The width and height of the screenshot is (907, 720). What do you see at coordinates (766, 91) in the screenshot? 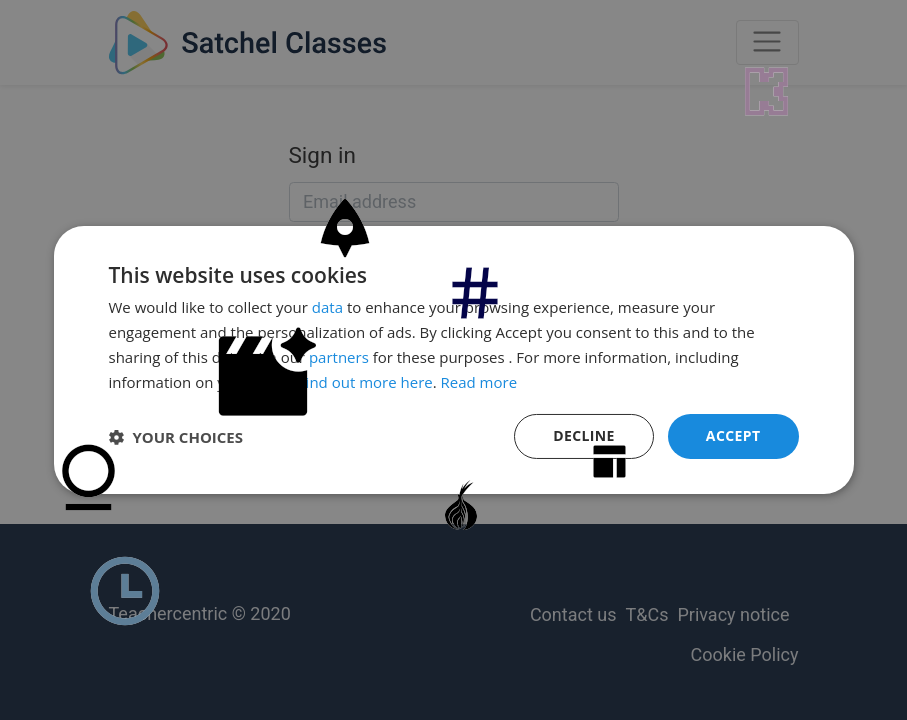
I see `open kick streaming platform` at bounding box center [766, 91].